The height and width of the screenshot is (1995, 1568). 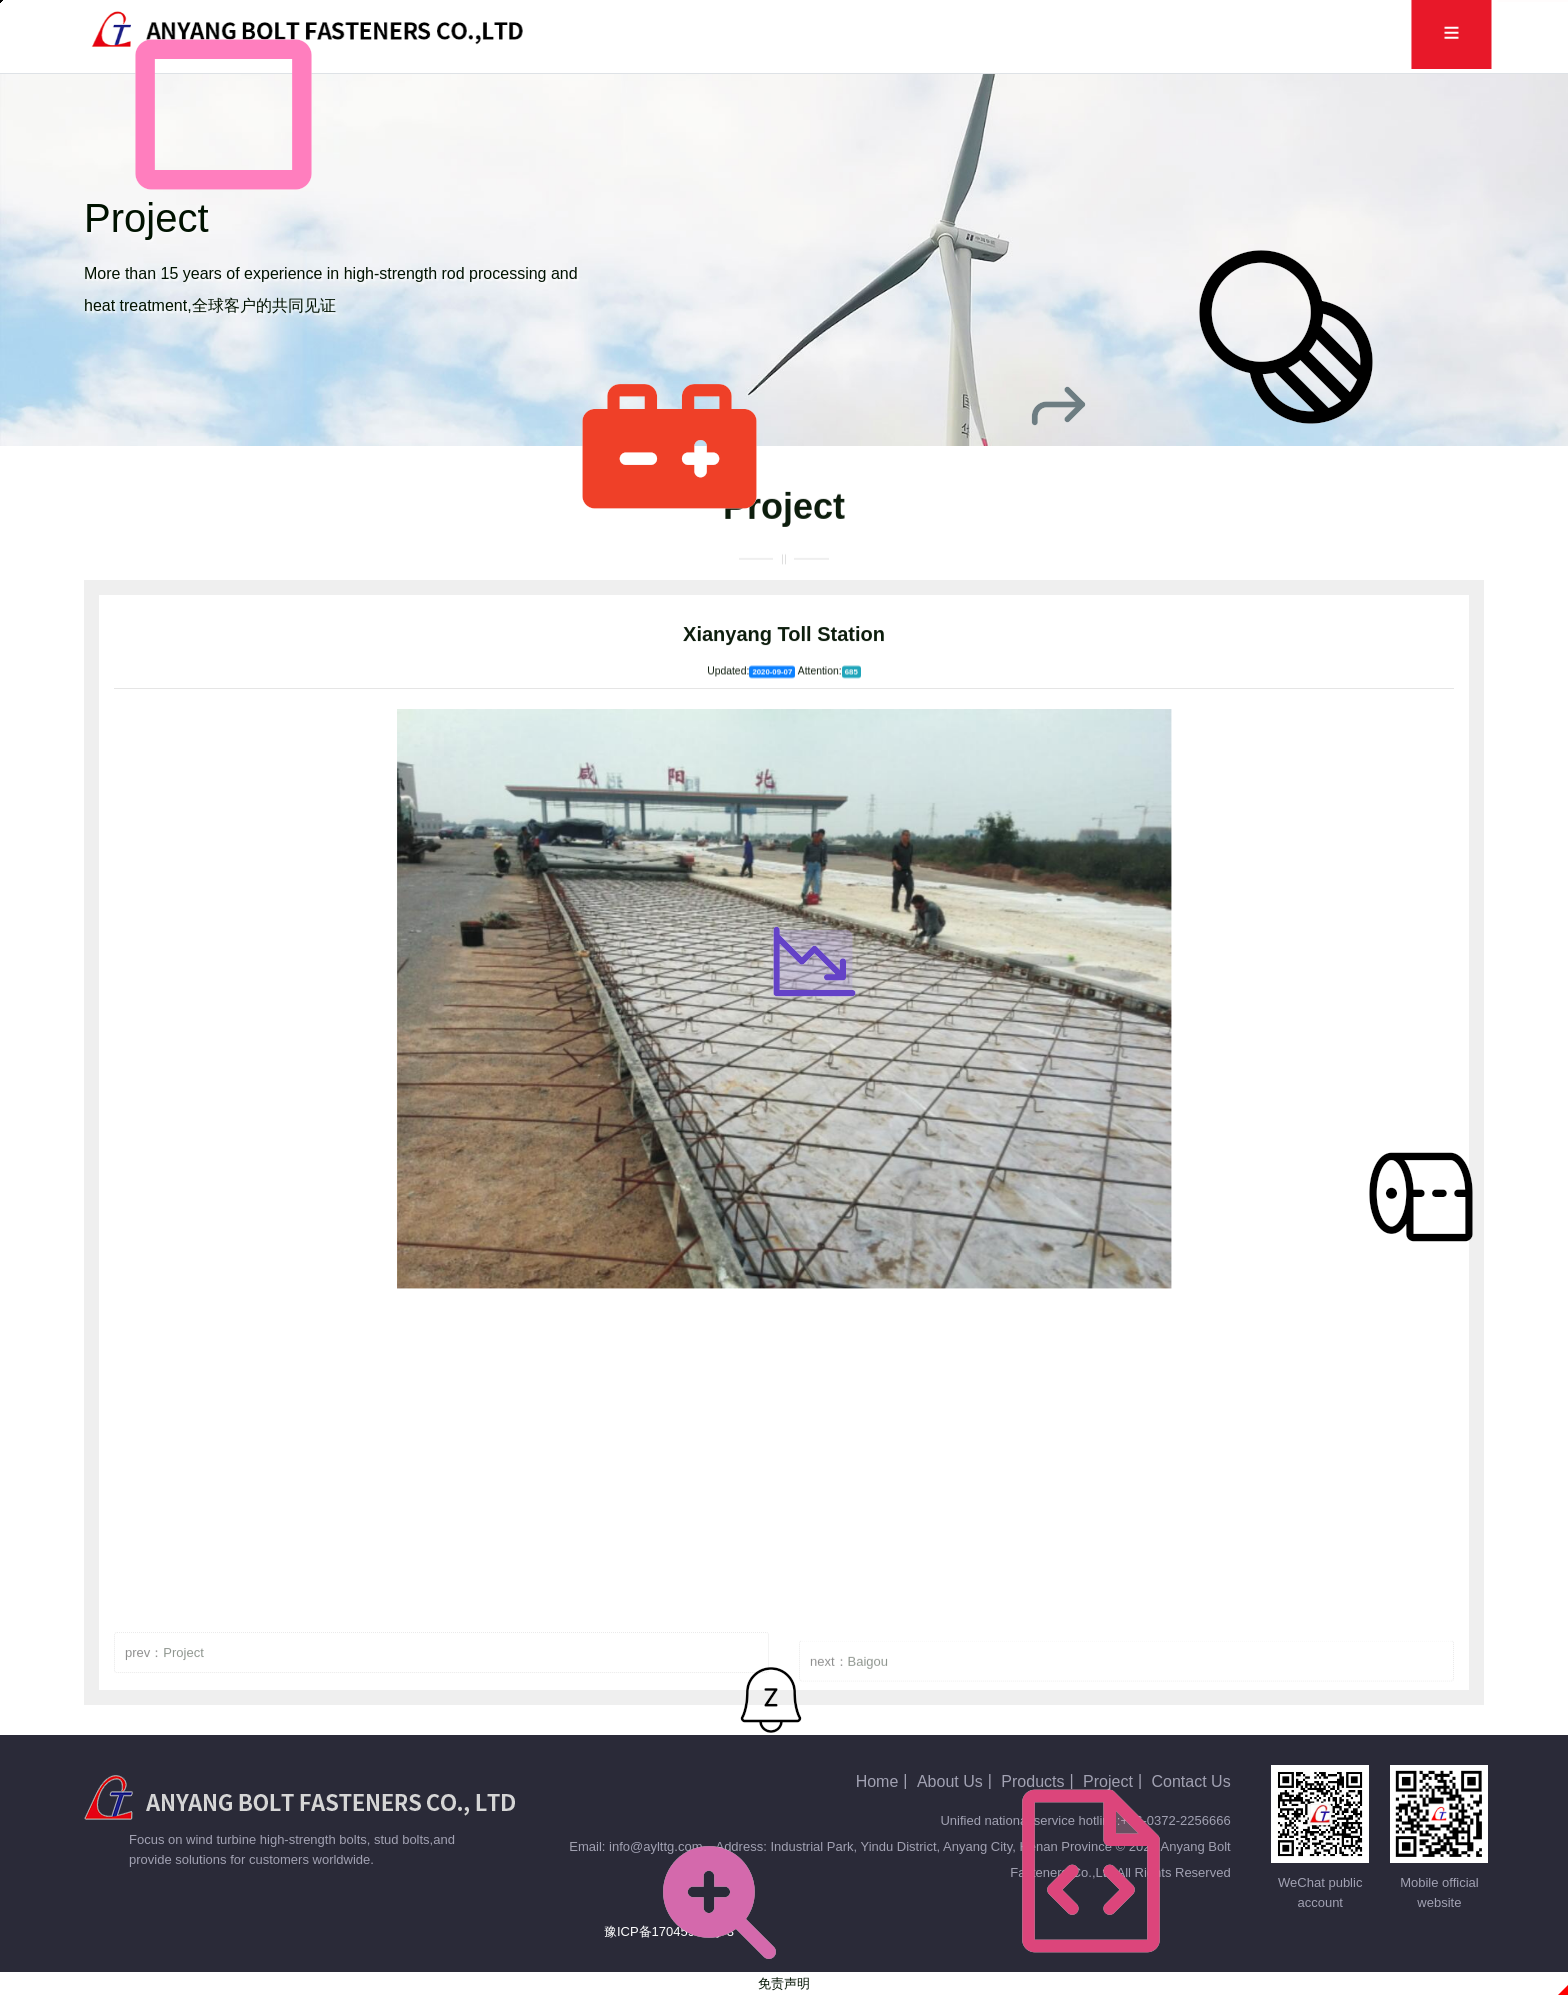 I want to click on subtract one shape from another, so click(x=1286, y=337).